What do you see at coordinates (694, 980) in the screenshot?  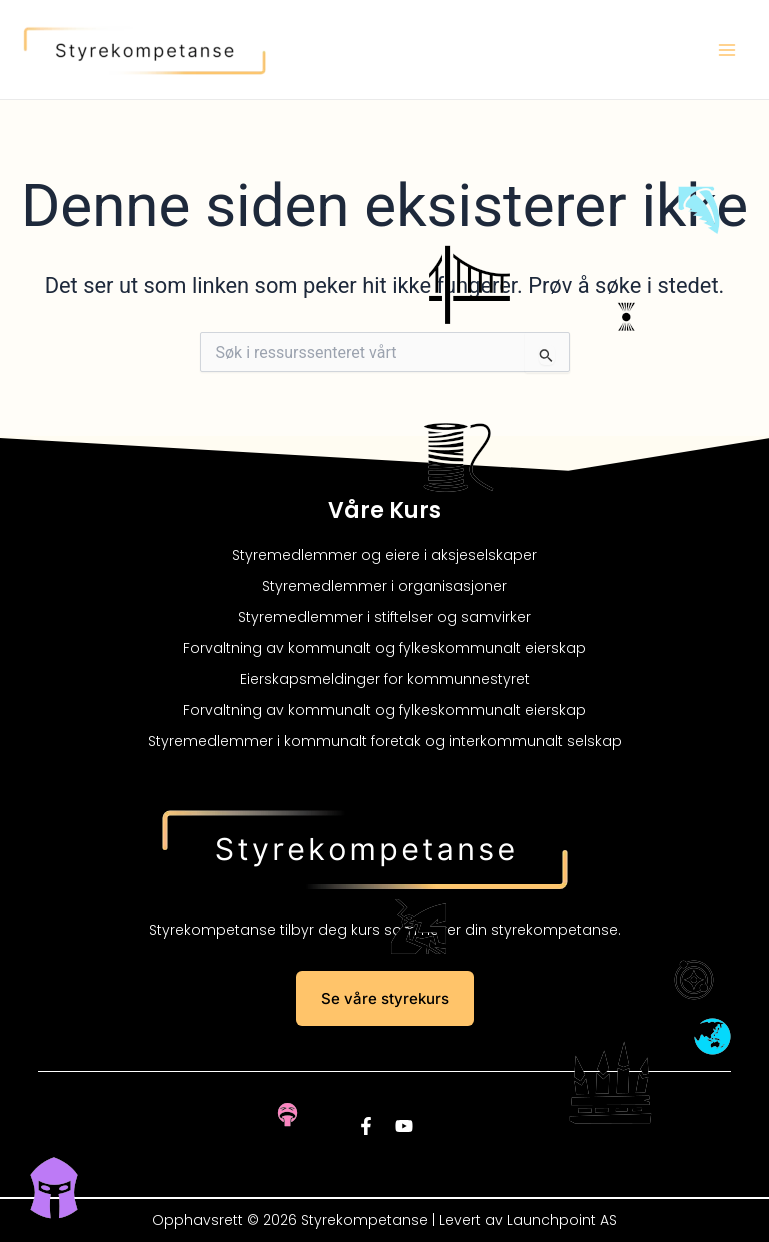 I see `access orbital mechanics or space simulation features` at bounding box center [694, 980].